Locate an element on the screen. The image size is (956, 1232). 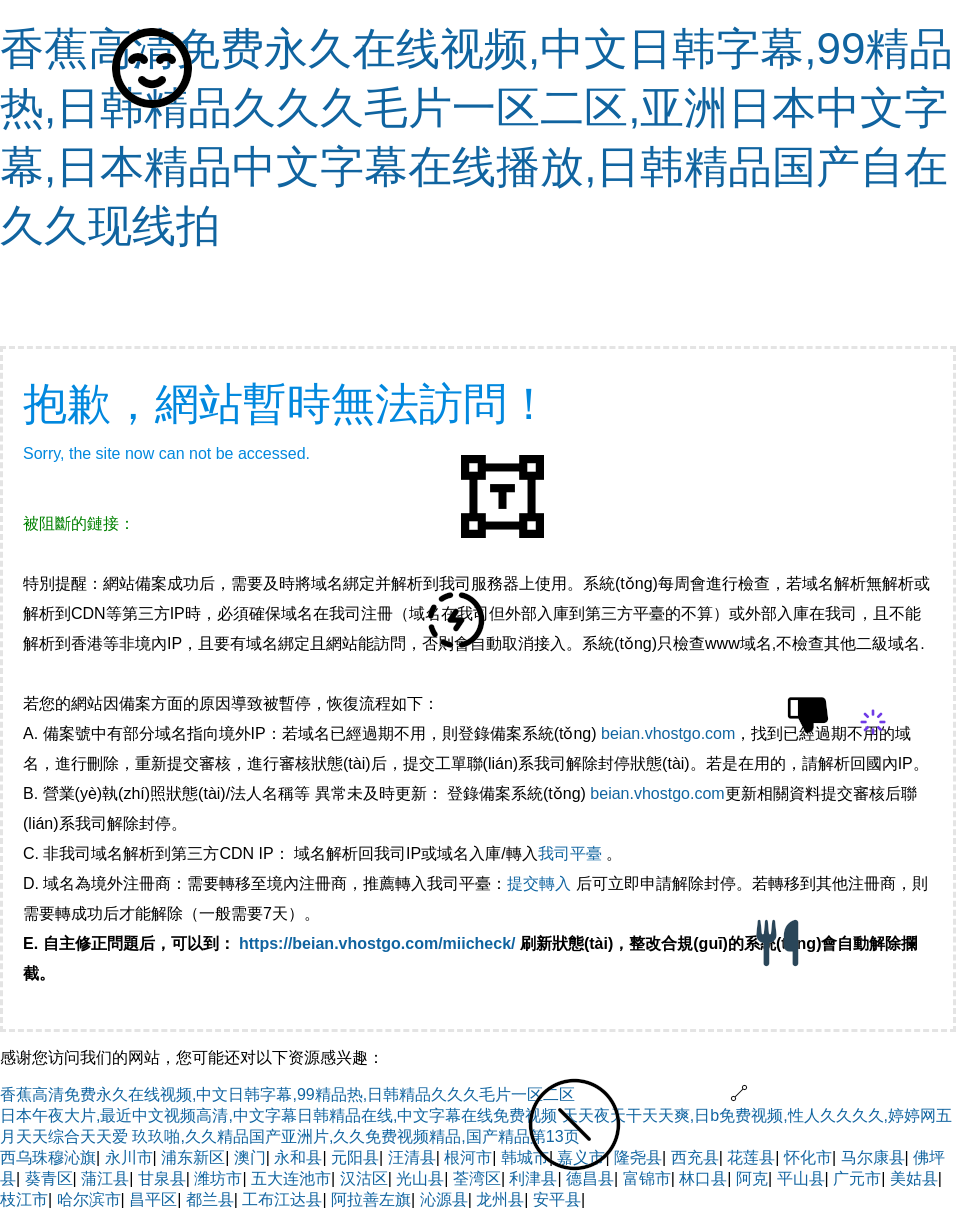
access food and dining options is located at coordinates (778, 943).